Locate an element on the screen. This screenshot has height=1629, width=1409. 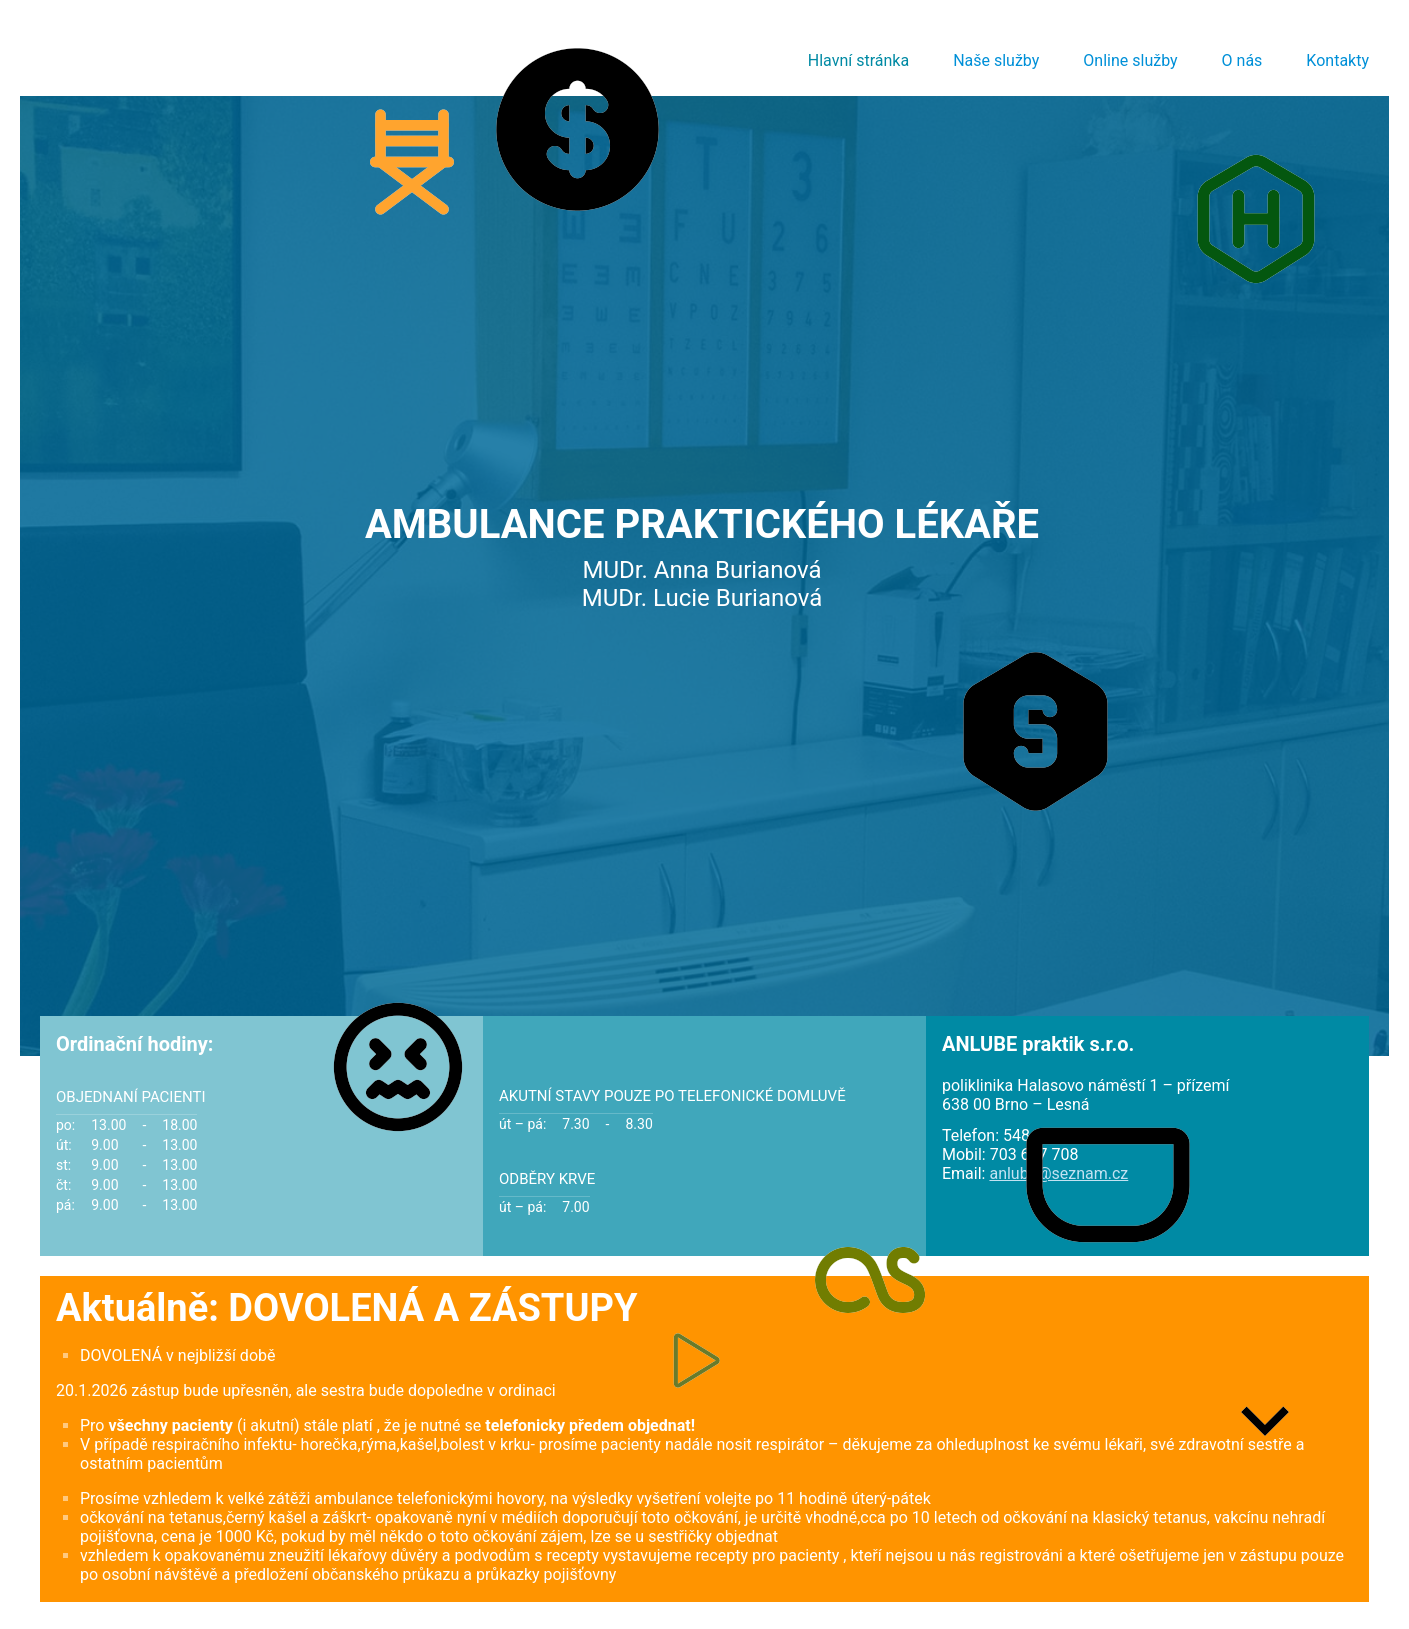
open Hexo blogging framework is located at coordinates (1256, 219).